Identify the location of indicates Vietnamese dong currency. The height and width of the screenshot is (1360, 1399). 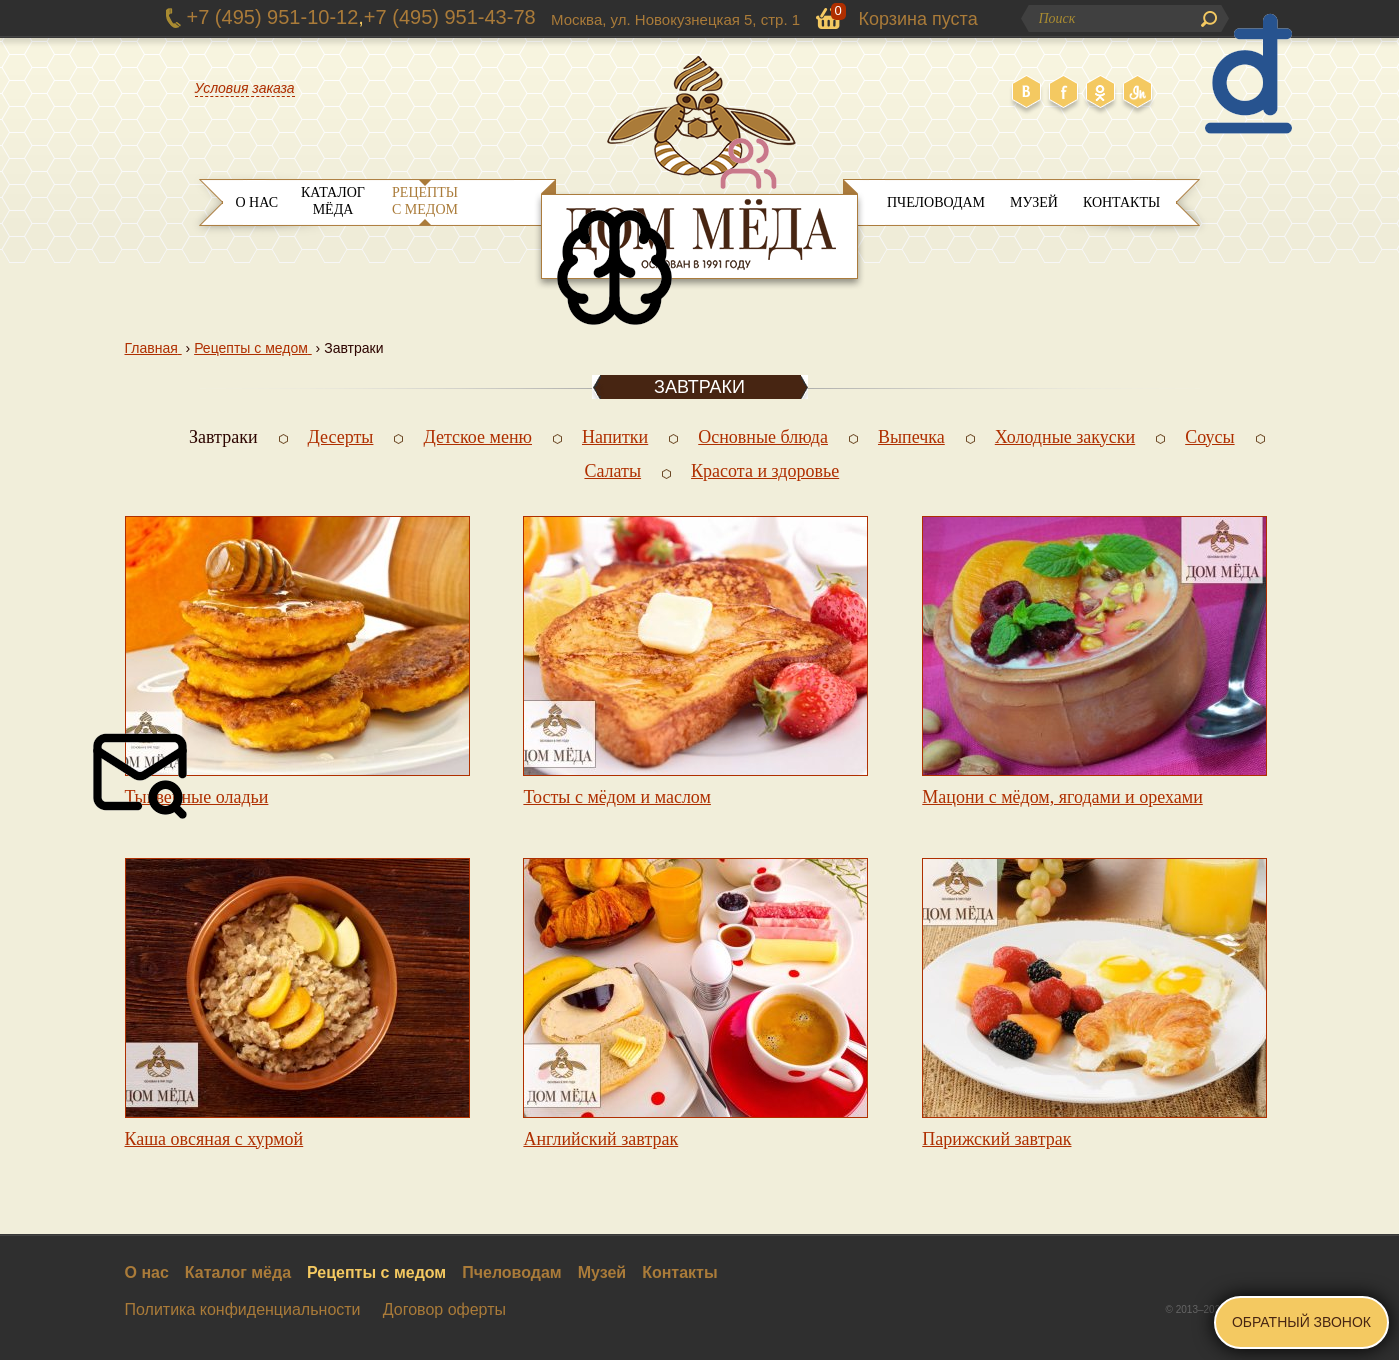
(1248, 75).